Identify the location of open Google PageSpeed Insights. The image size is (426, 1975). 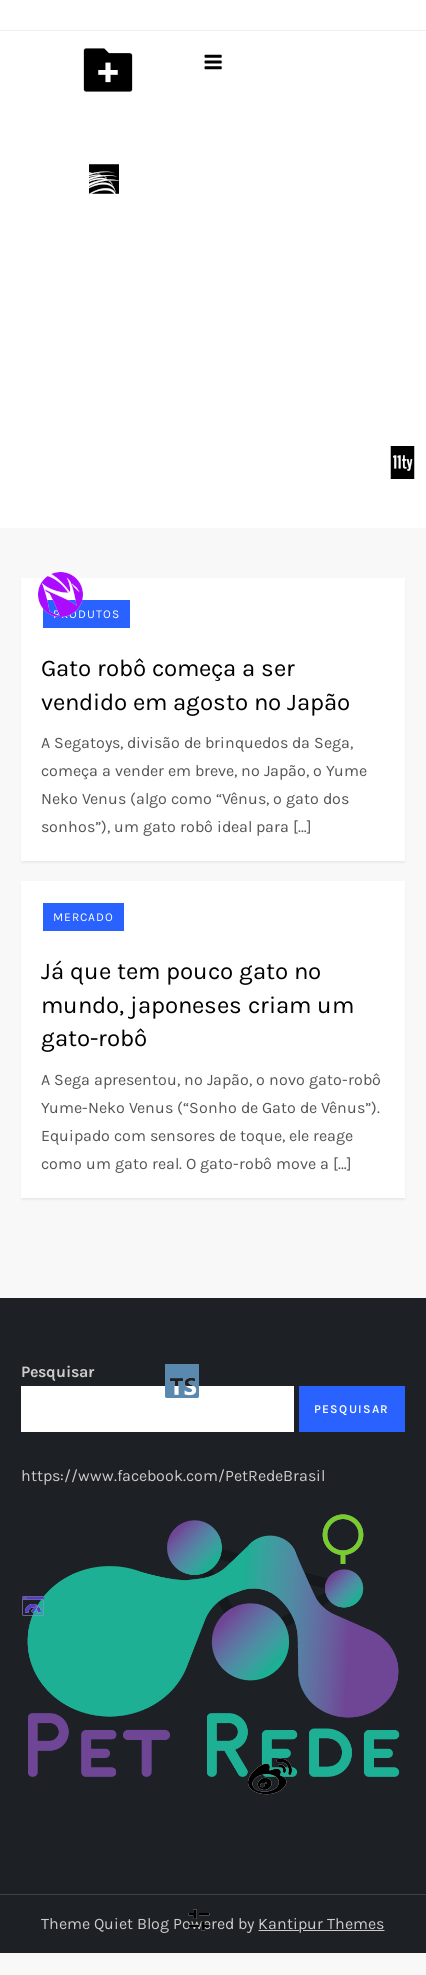
(33, 1606).